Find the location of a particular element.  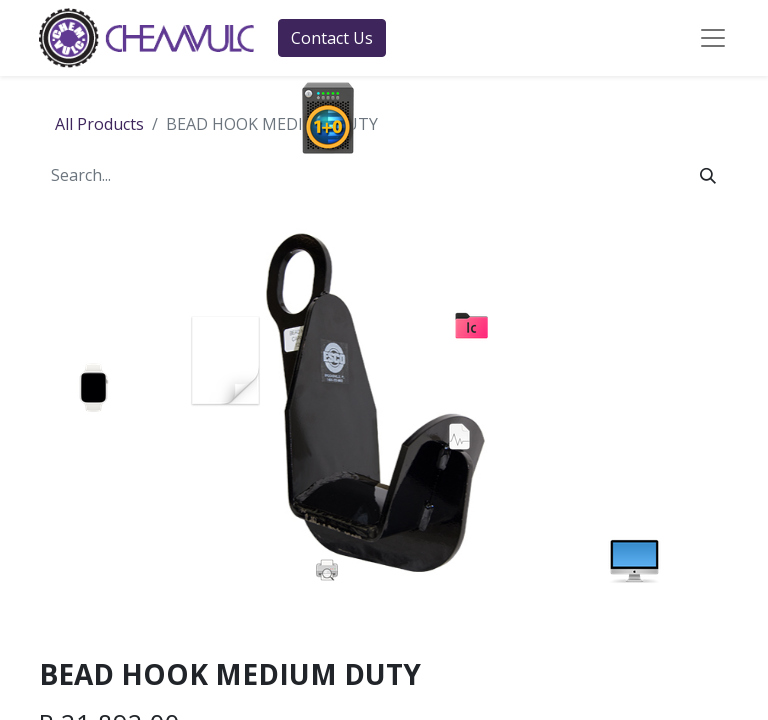

view system log file is located at coordinates (459, 436).